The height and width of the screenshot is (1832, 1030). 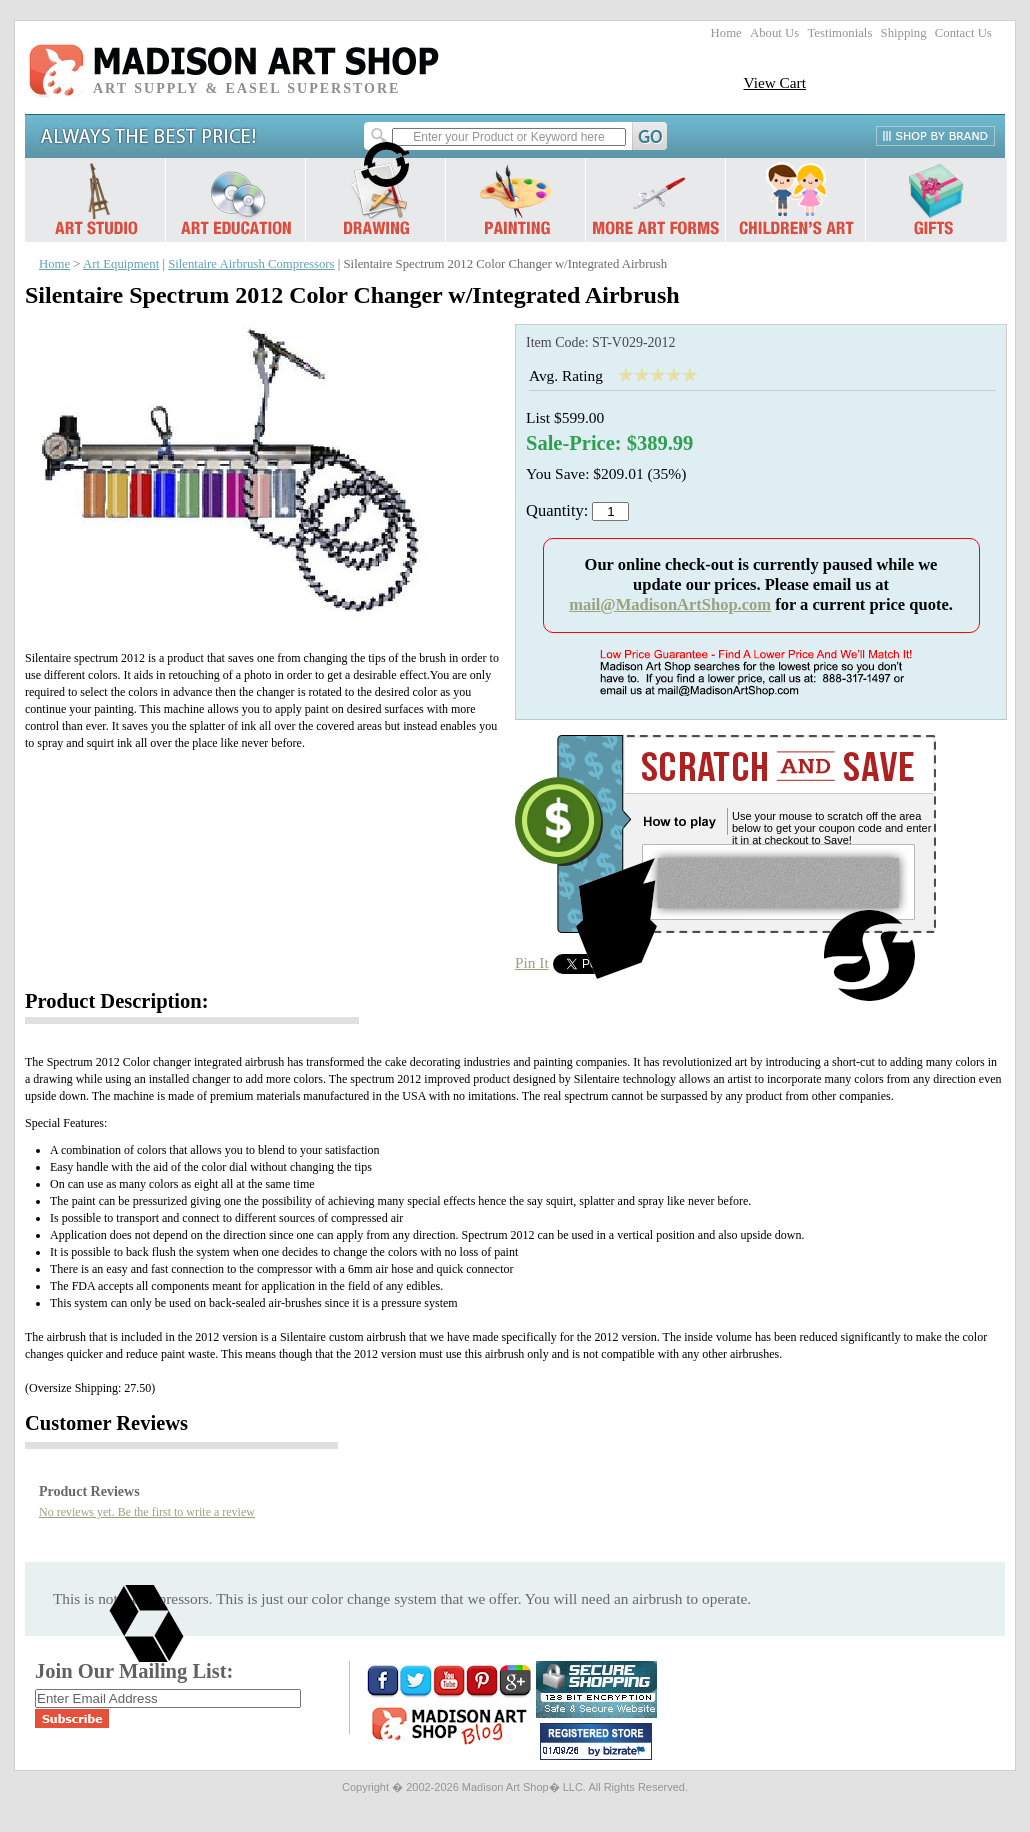 I want to click on hibernate framework logo, so click(x=146, y=1623).